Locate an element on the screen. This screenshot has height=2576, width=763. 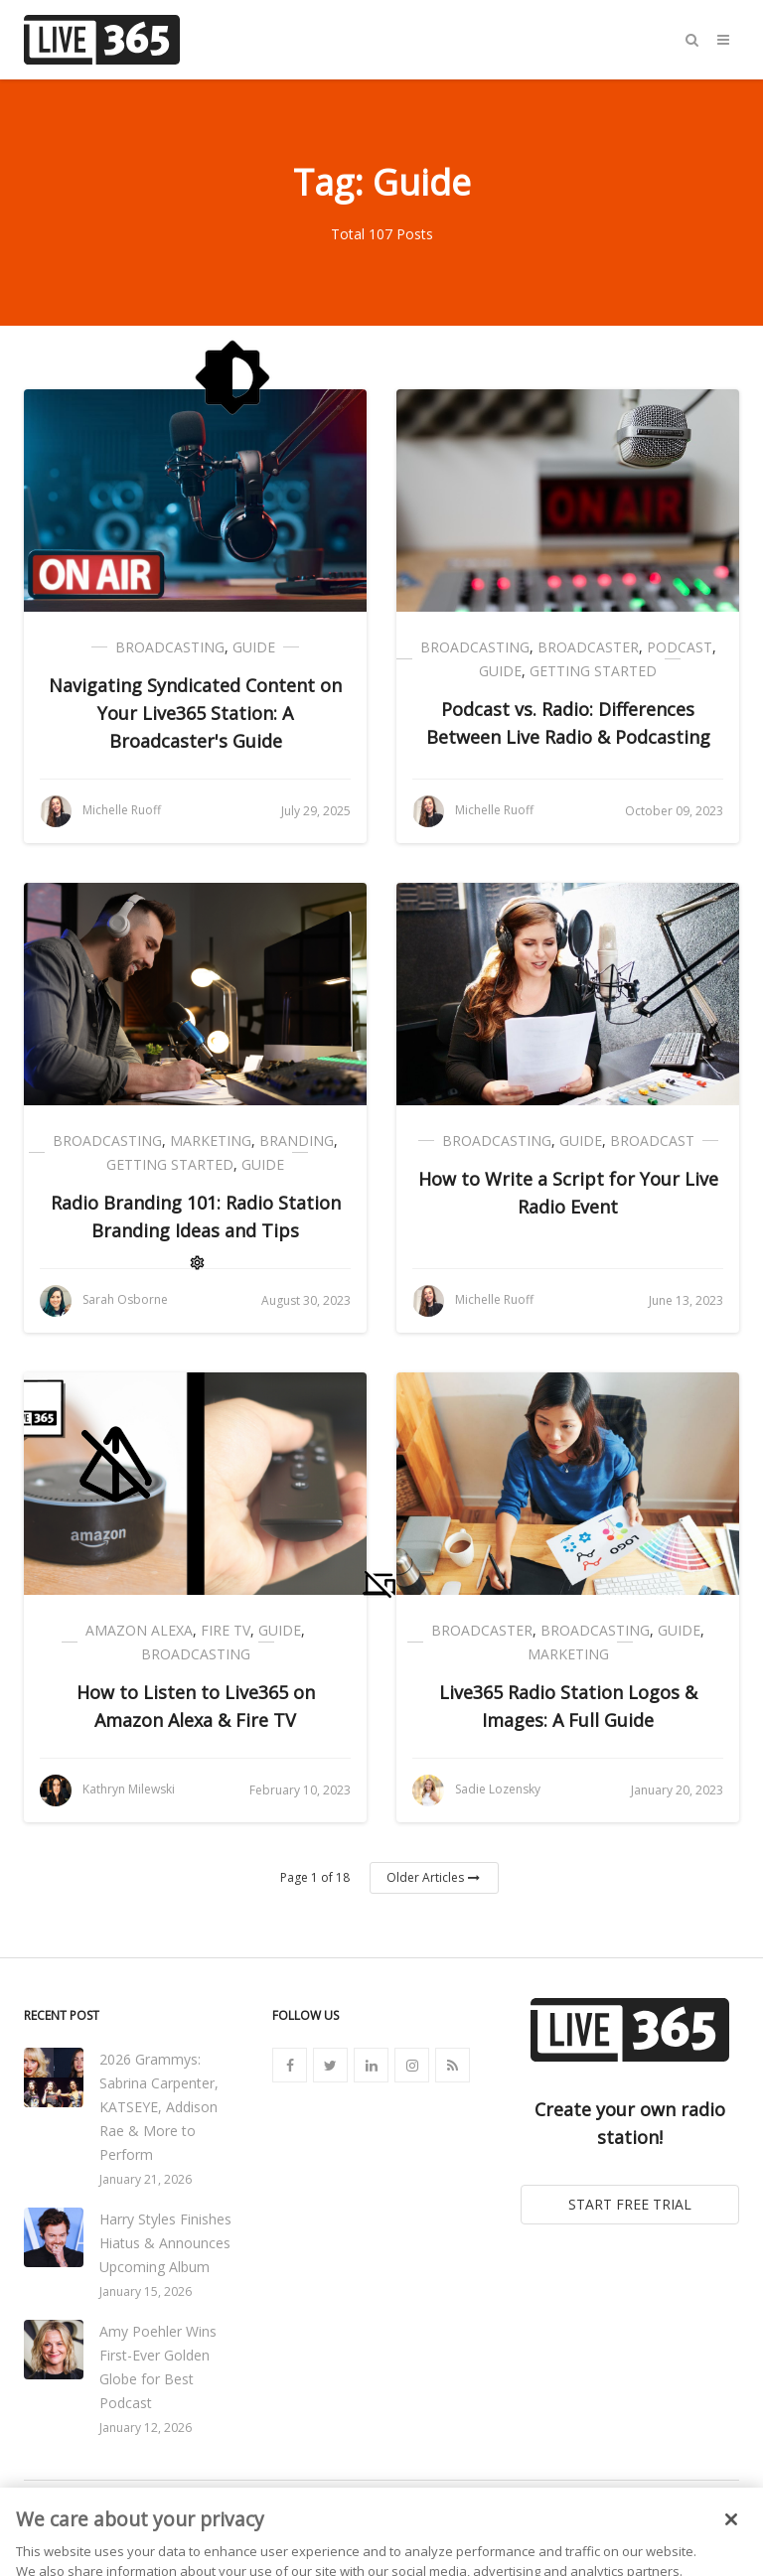
adjust display brightness settings is located at coordinates (232, 377).